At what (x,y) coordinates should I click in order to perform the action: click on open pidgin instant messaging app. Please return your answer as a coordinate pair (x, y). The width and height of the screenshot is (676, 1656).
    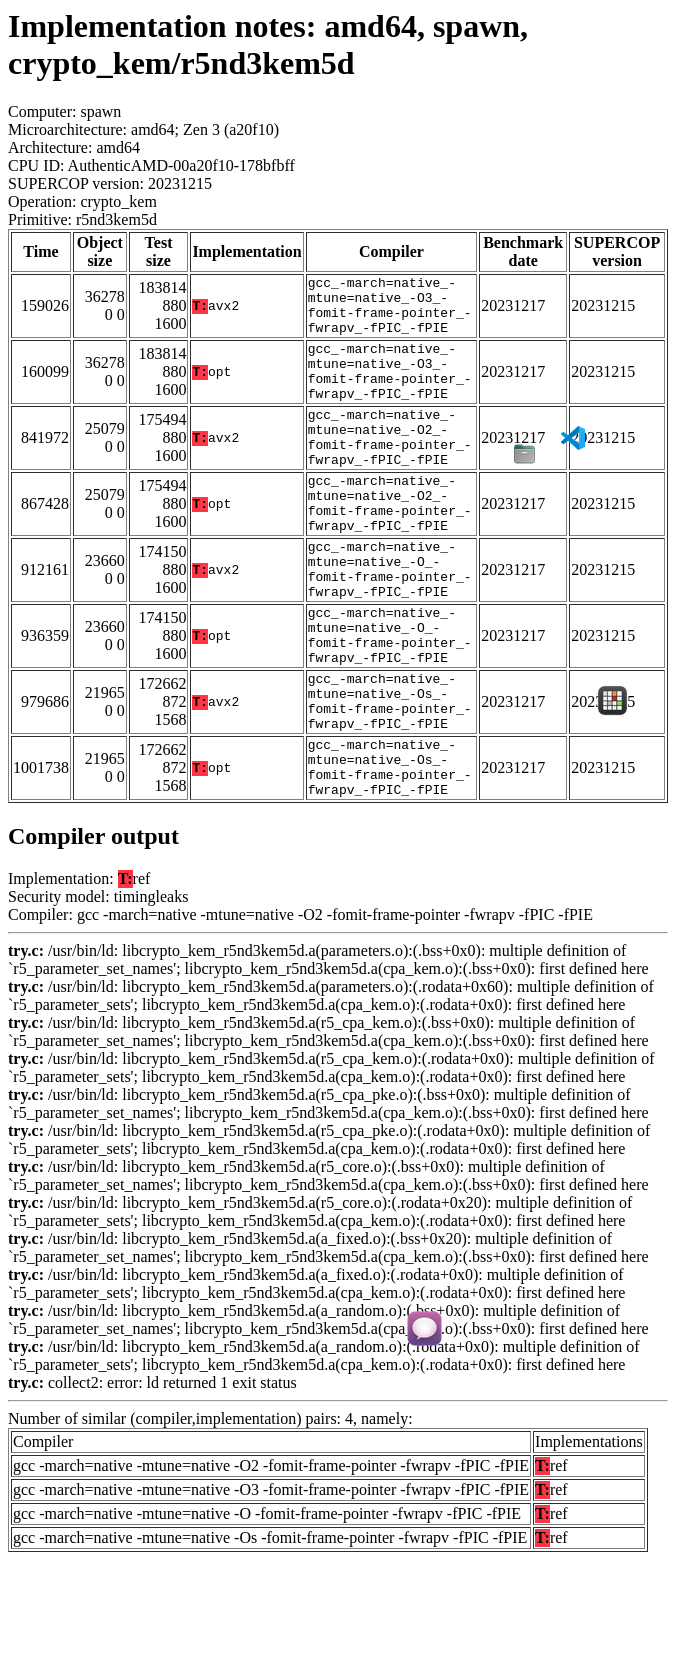
    Looking at the image, I should click on (424, 1328).